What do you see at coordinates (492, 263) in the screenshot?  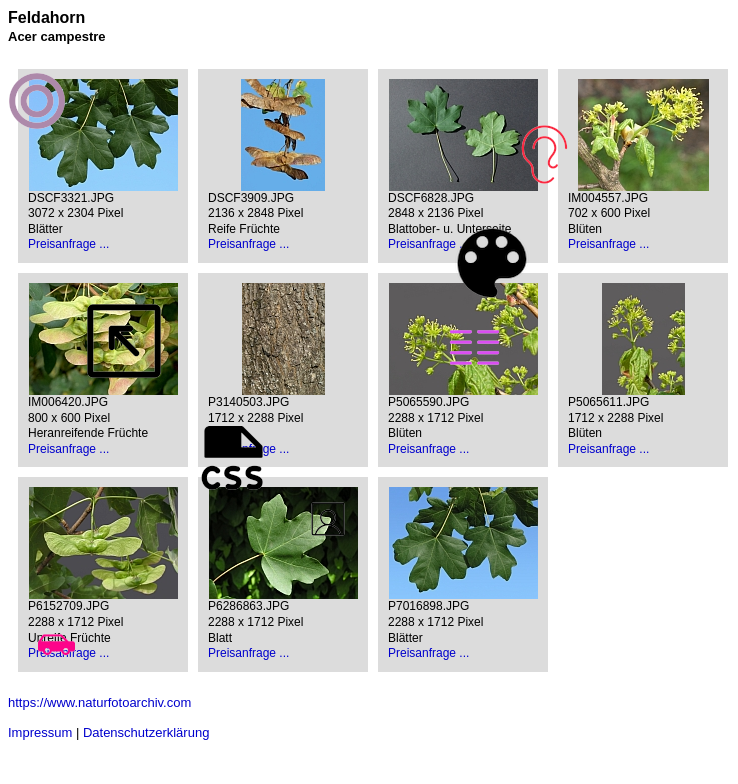 I see `access color or theme customization options` at bounding box center [492, 263].